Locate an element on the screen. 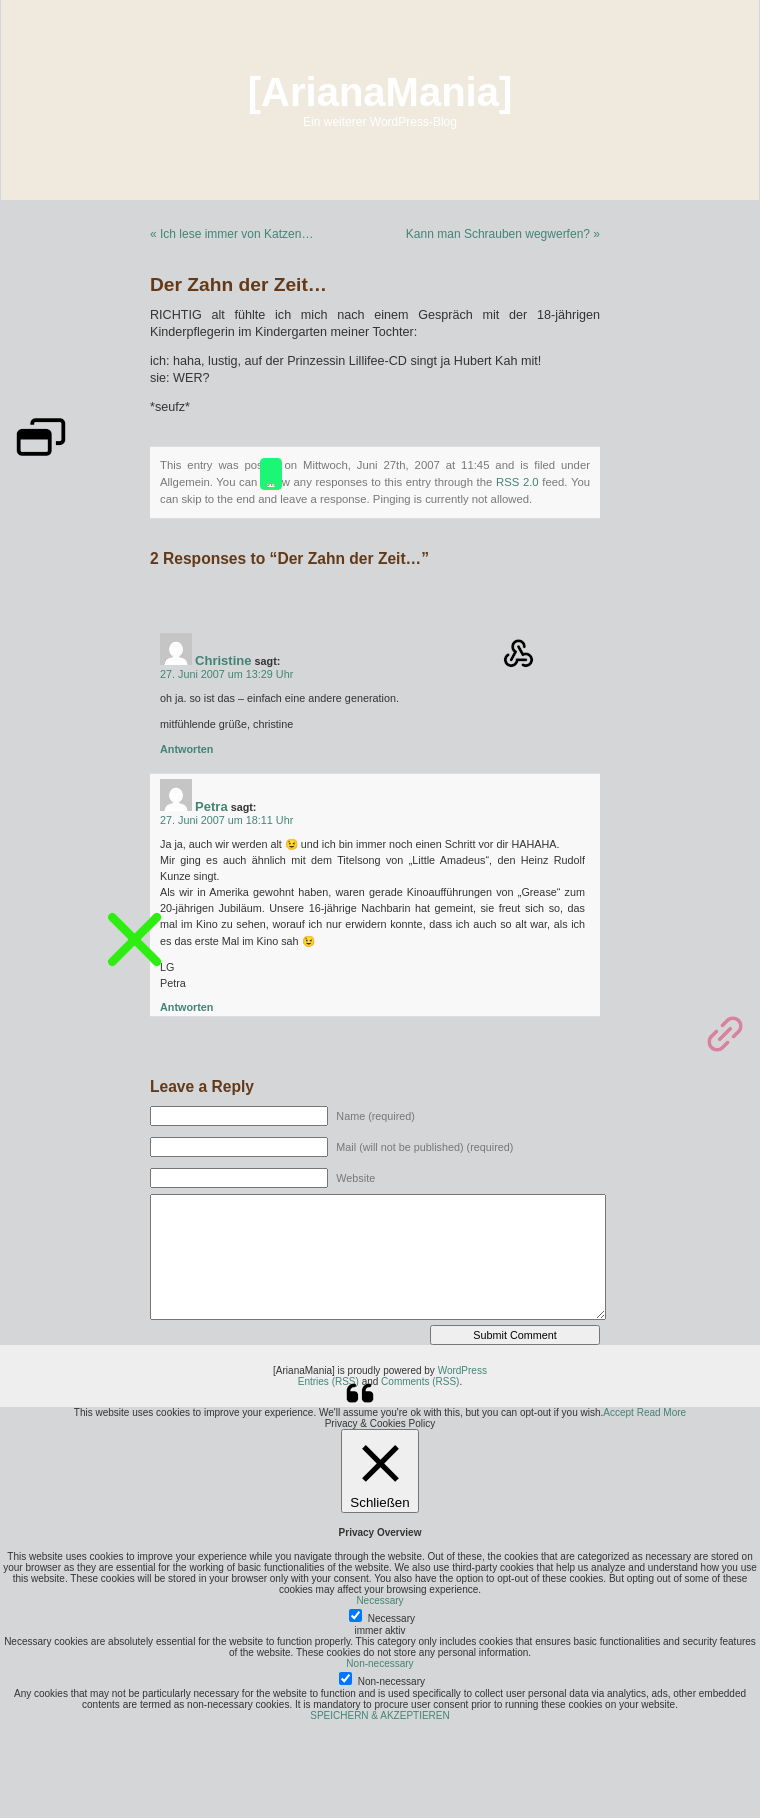 The width and height of the screenshot is (760, 1818). configure webhook integrations is located at coordinates (518, 652).